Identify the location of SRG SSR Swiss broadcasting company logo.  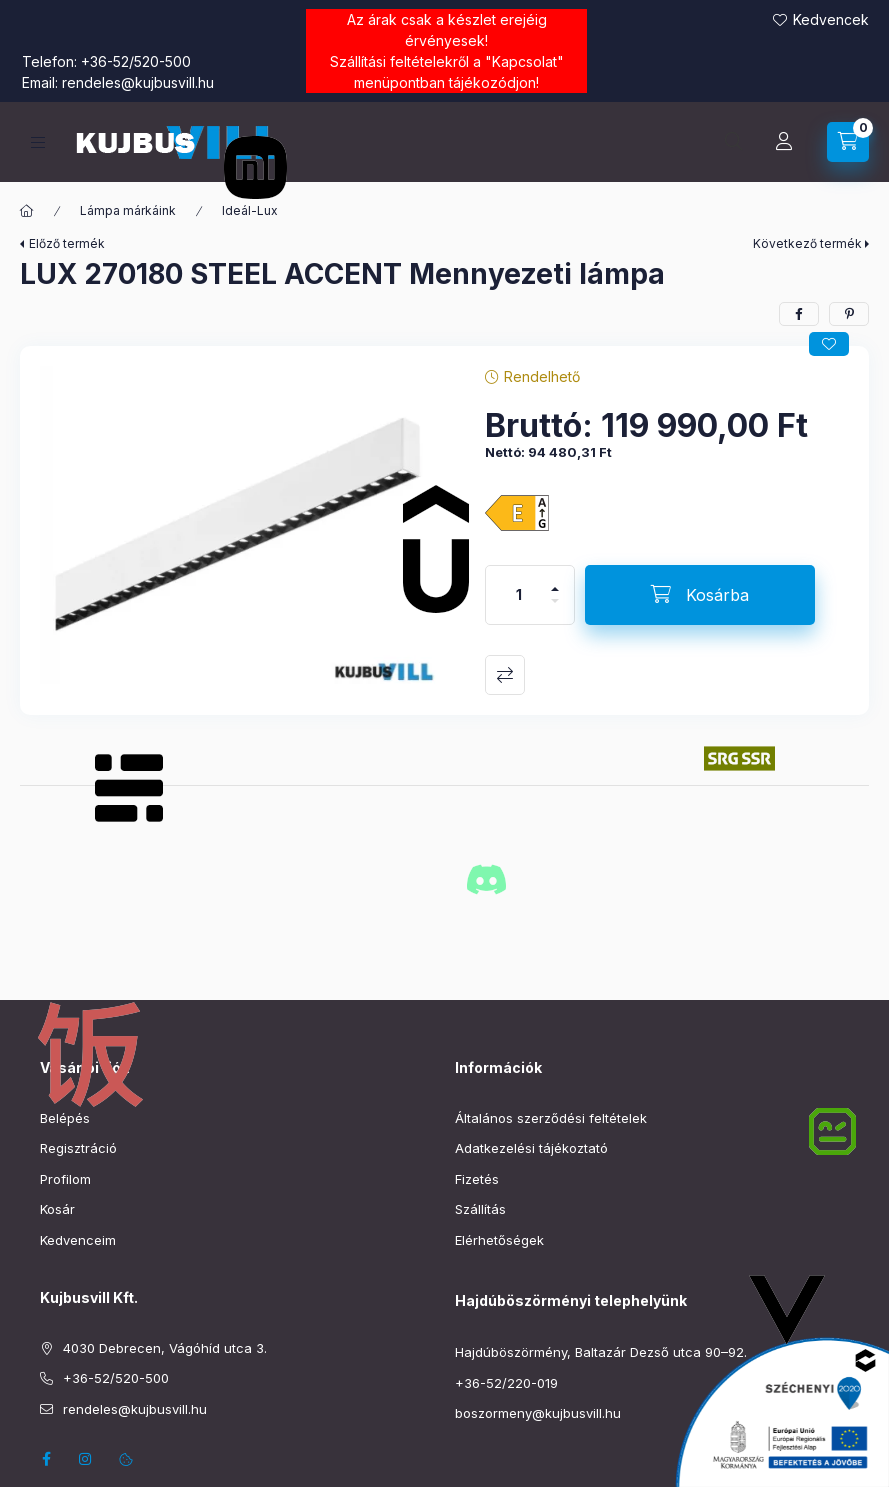
(739, 758).